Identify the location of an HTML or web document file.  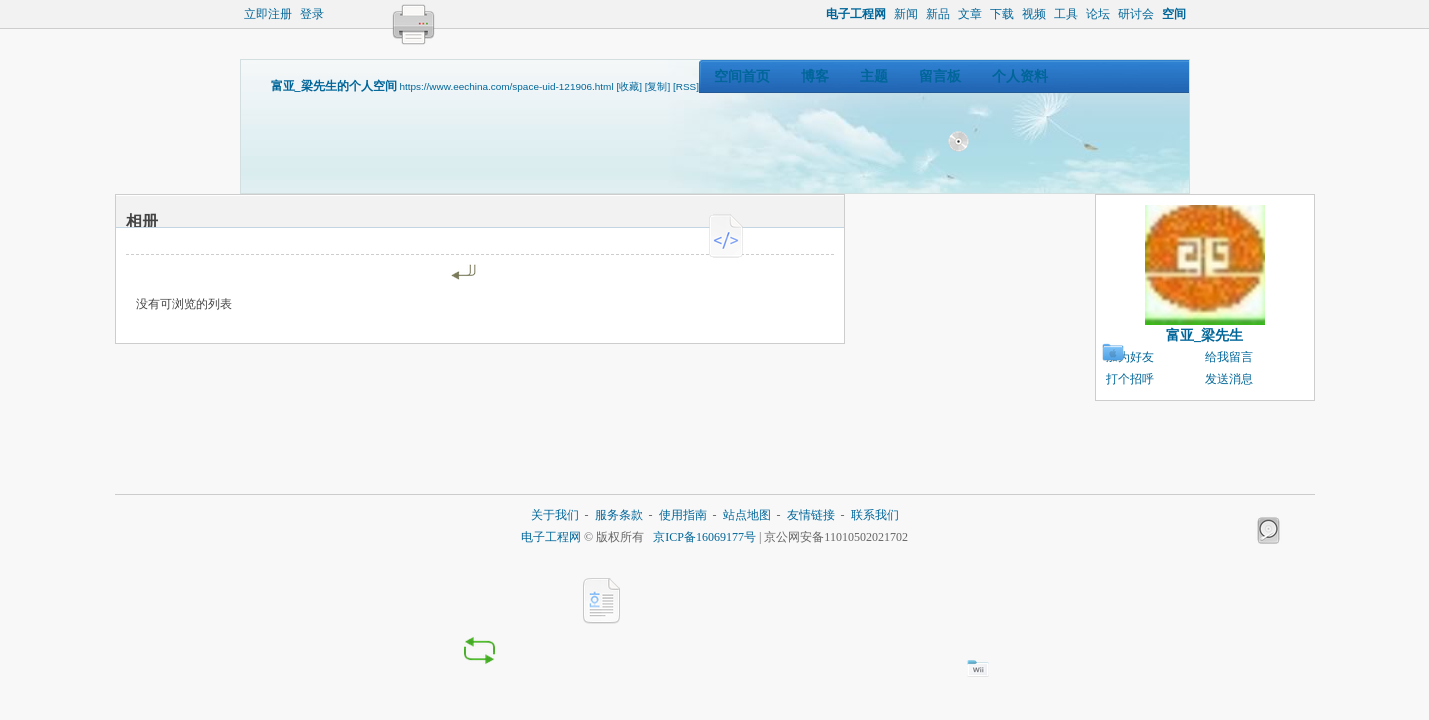
(726, 236).